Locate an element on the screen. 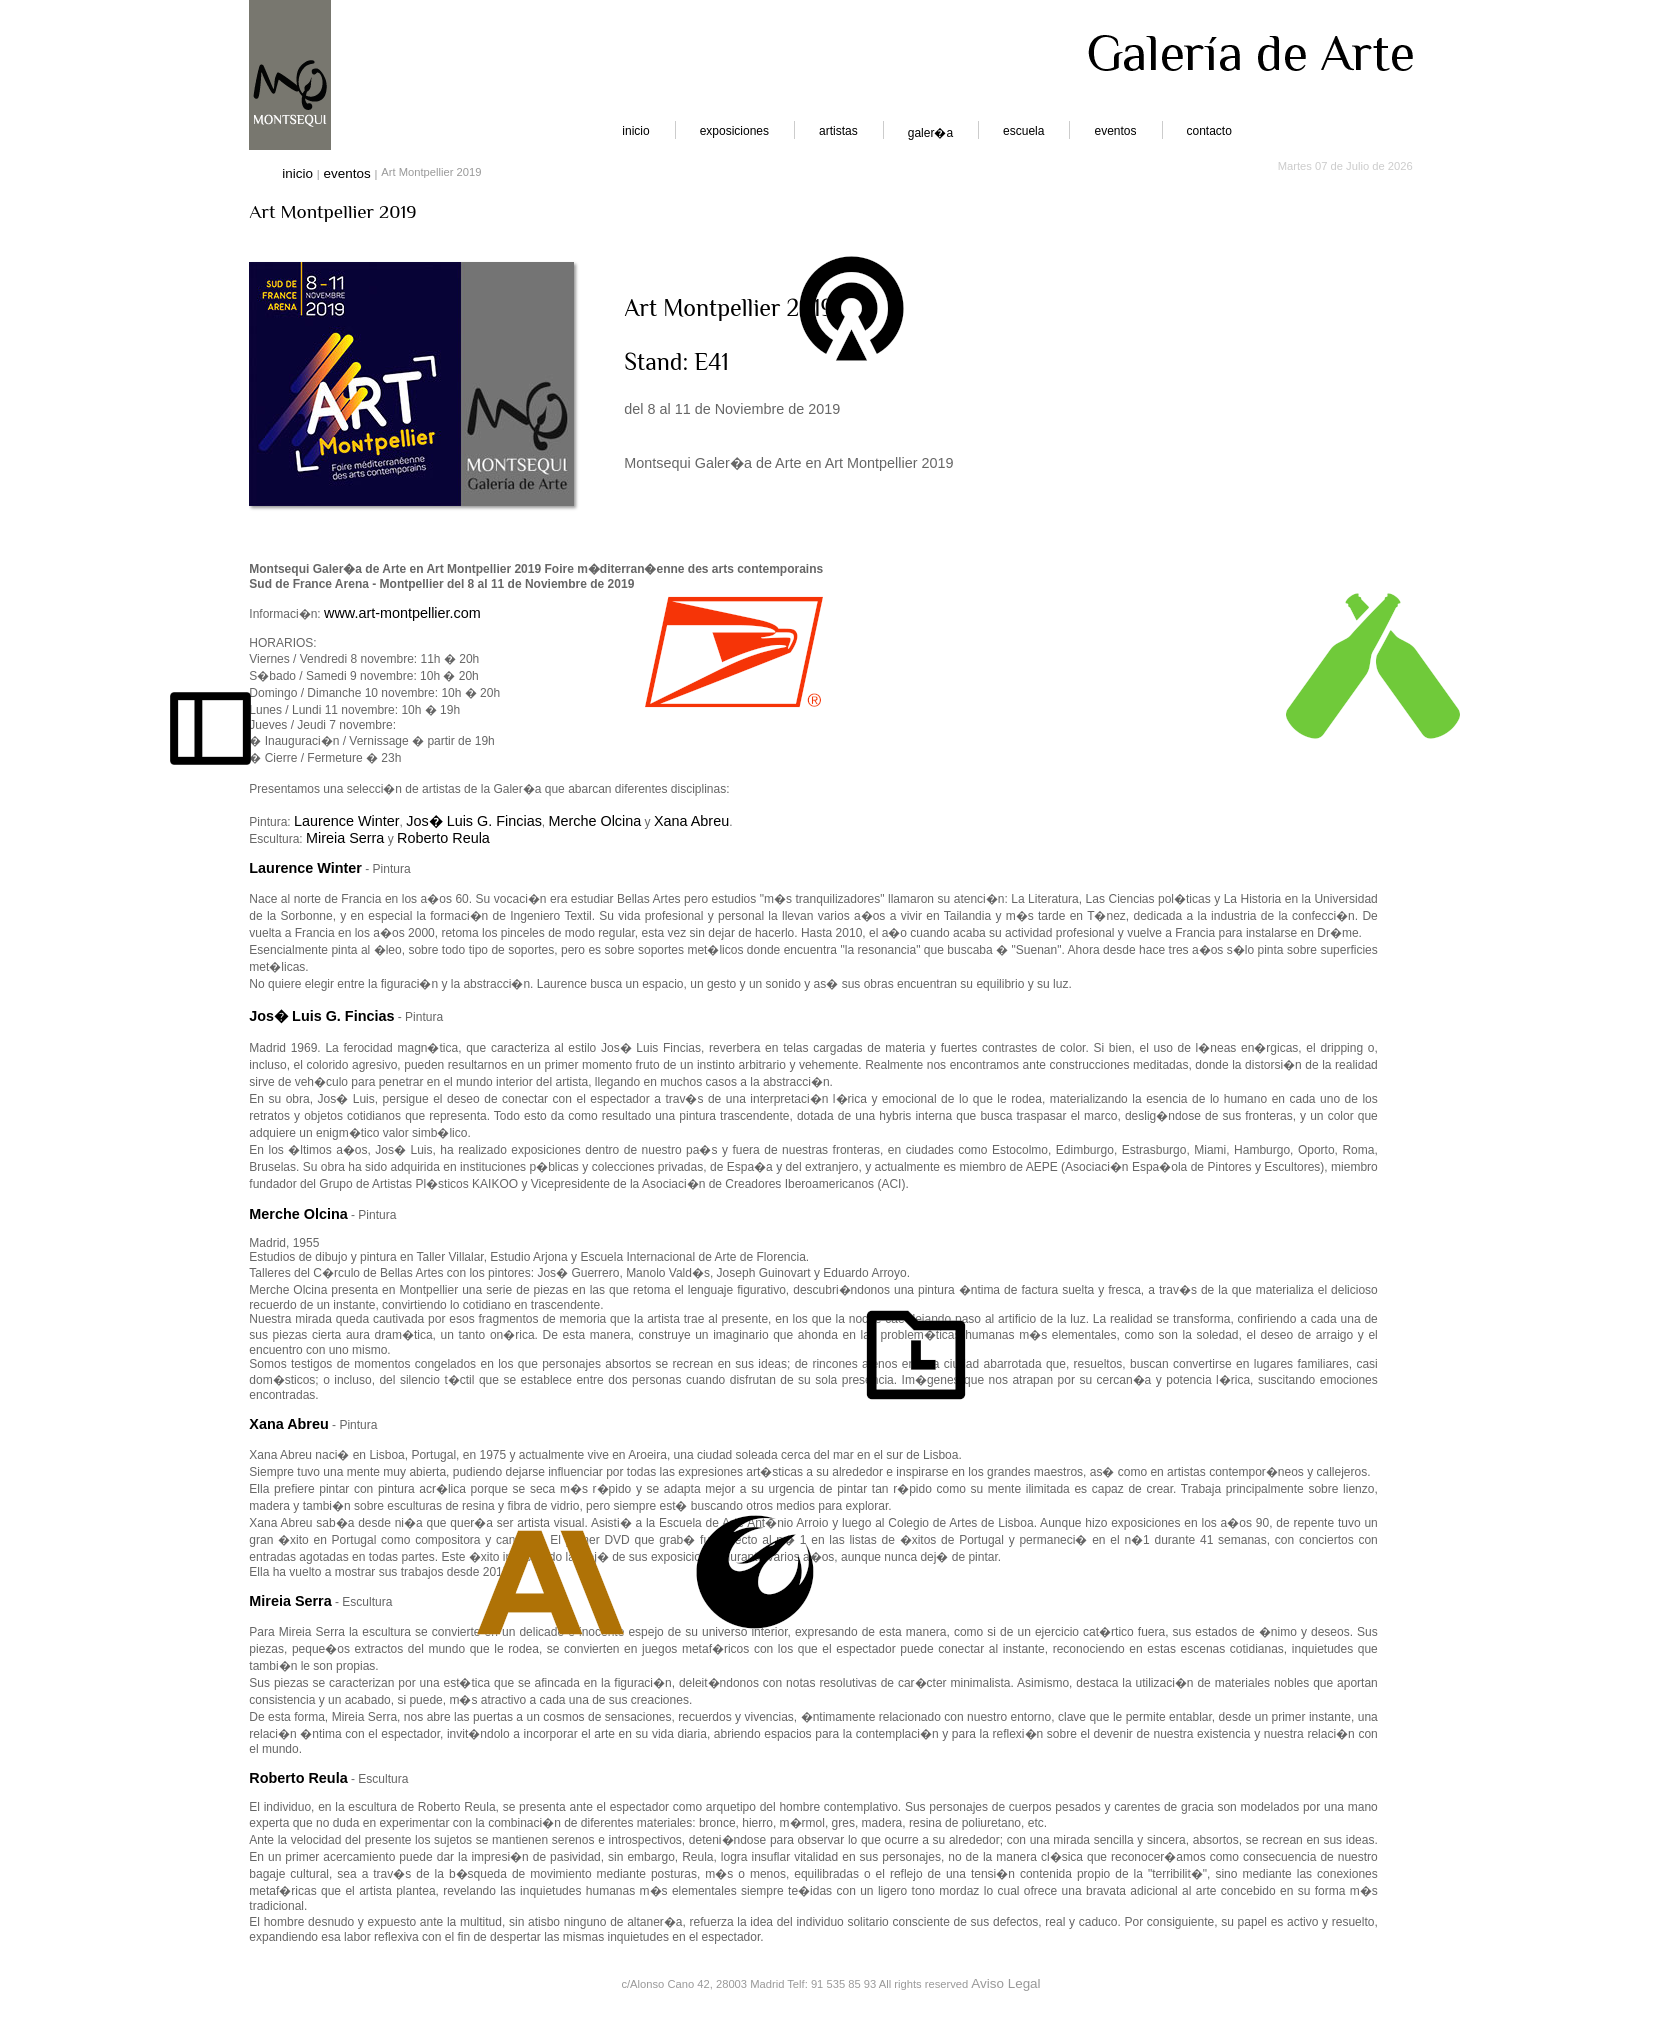 This screenshot has height=2030, width=1662. open the Untappd app is located at coordinates (1373, 666).